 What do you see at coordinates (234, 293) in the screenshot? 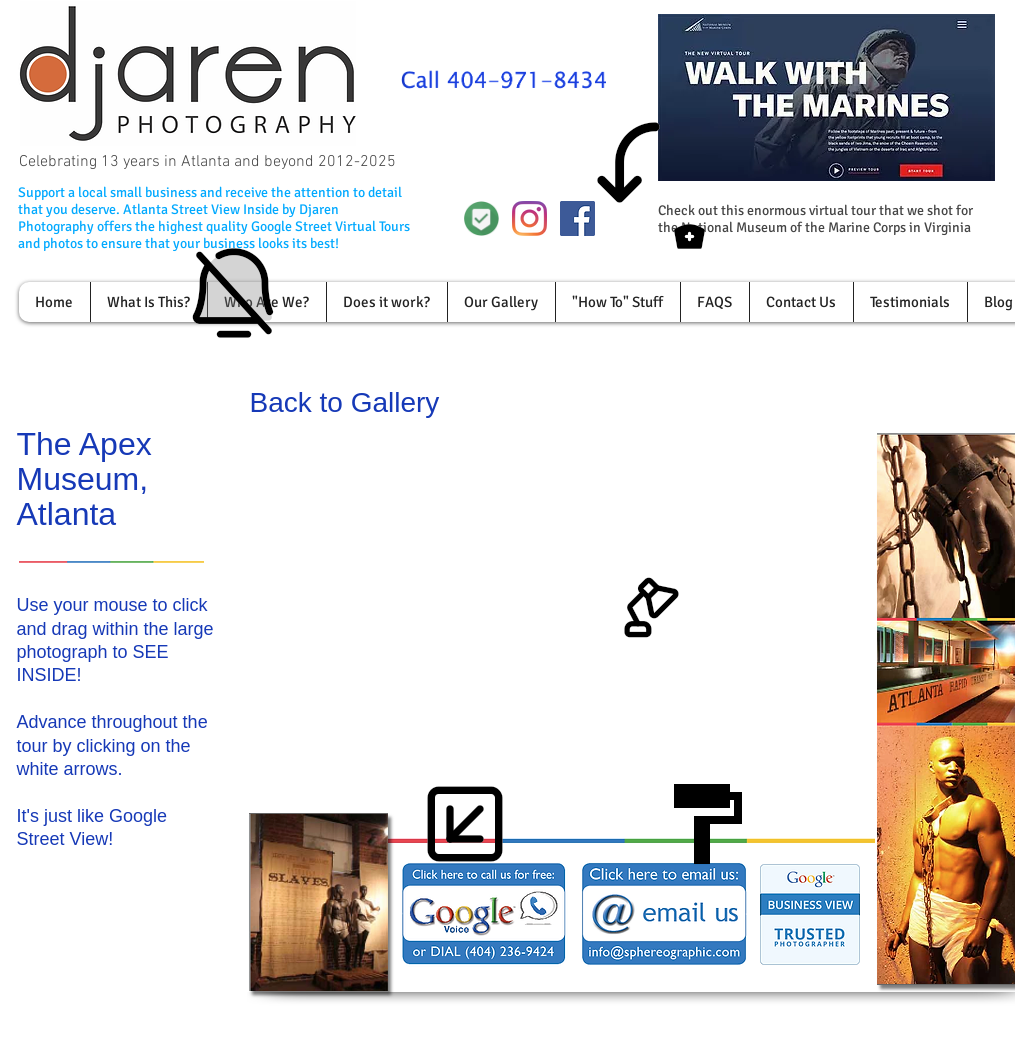
I see `mute notifications` at bounding box center [234, 293].